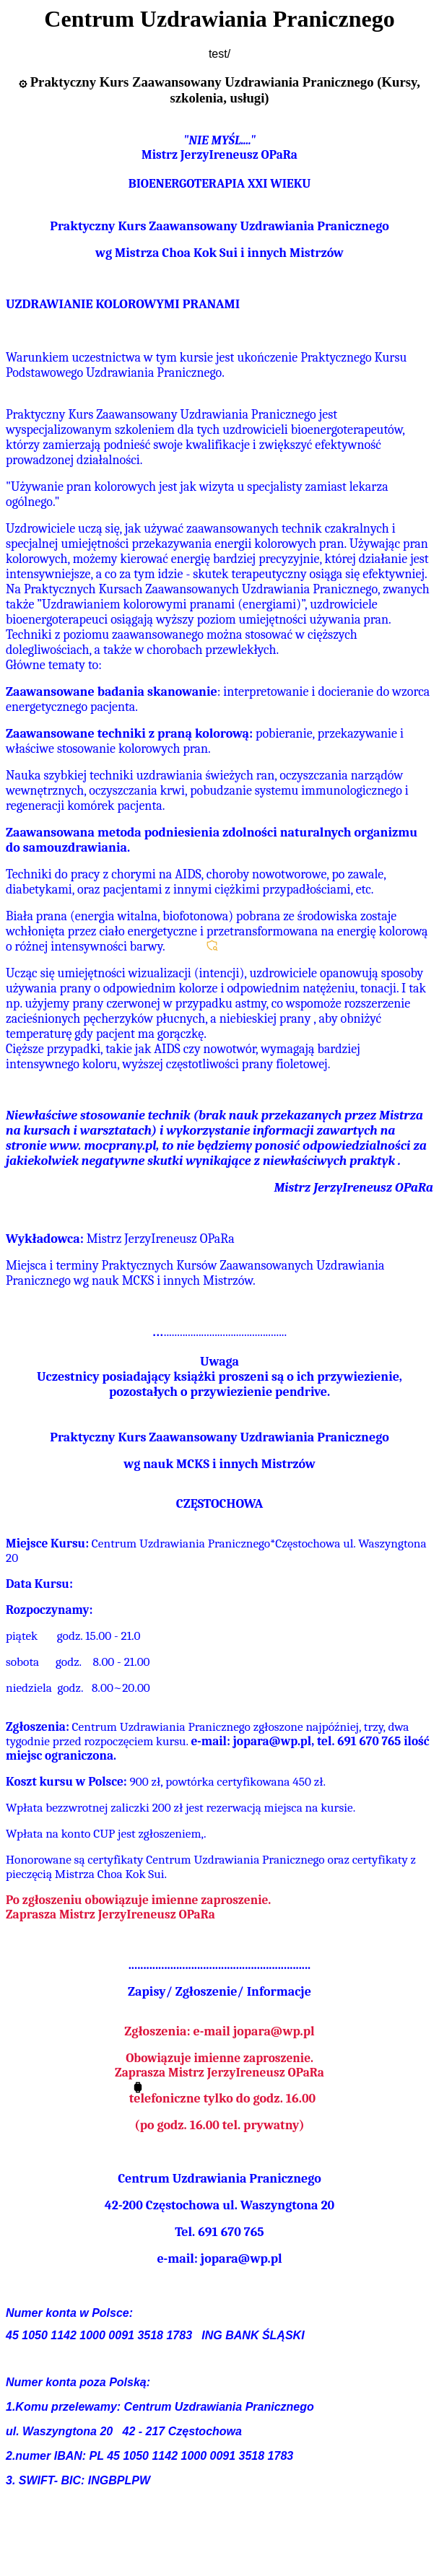 The image size is (439, 2576). Describe the element at coordinates (138, 2087) in the screenshot. I see `access smartwatch settings` at that location.